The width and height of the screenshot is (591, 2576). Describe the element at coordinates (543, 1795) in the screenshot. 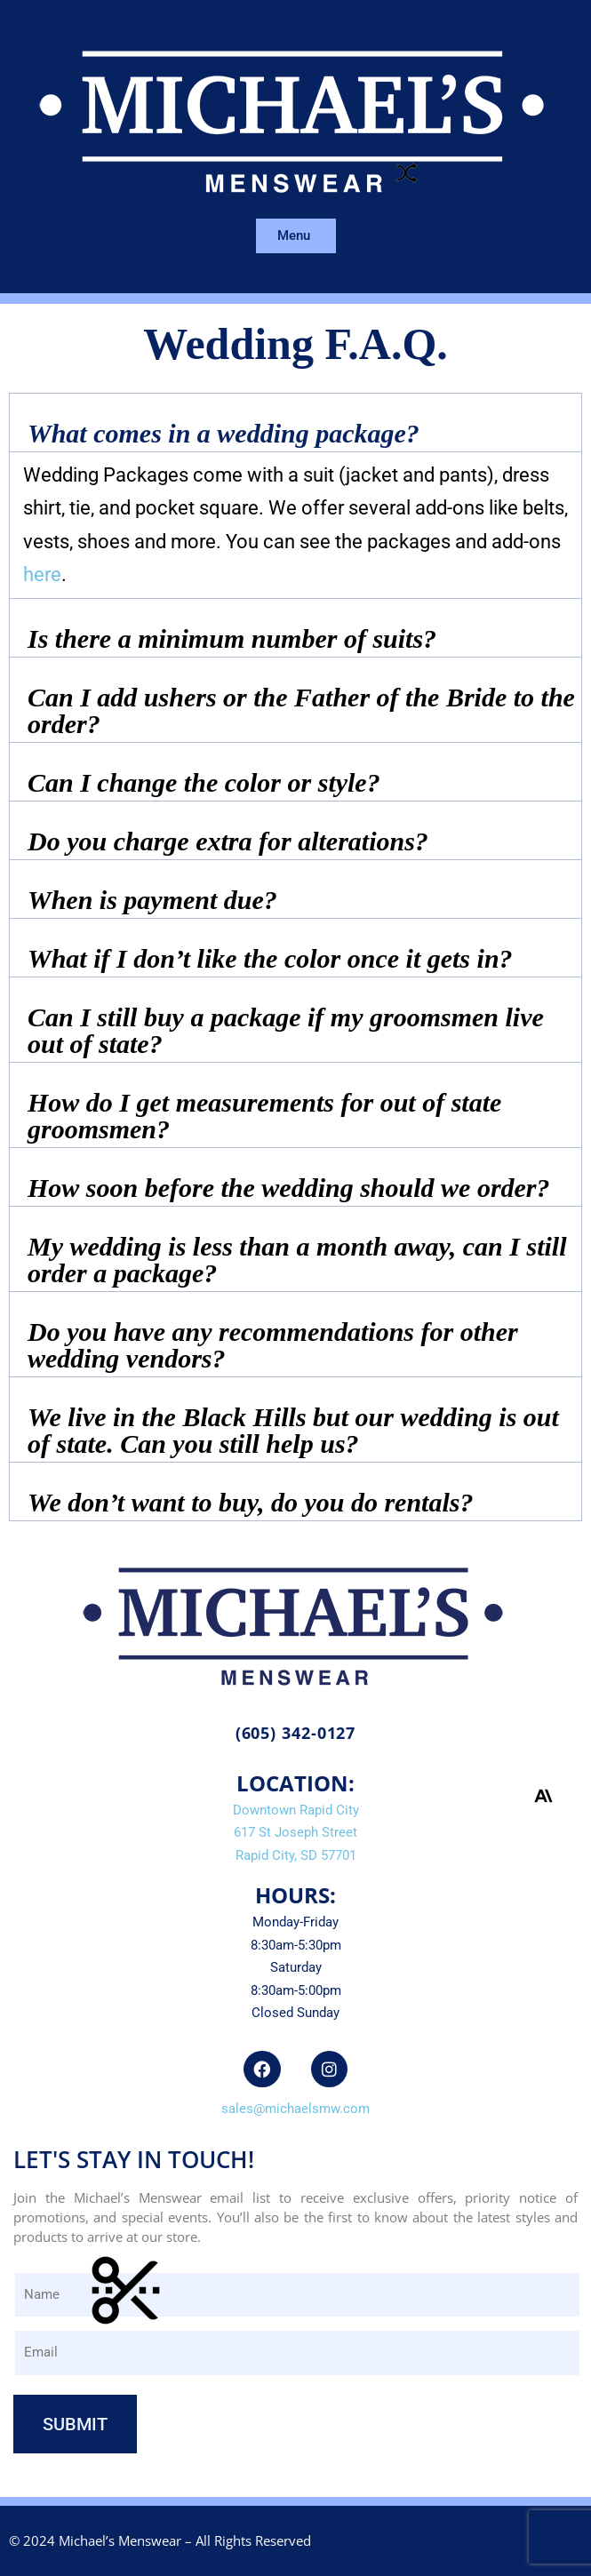

I see `Anthropic company logo` at that location.